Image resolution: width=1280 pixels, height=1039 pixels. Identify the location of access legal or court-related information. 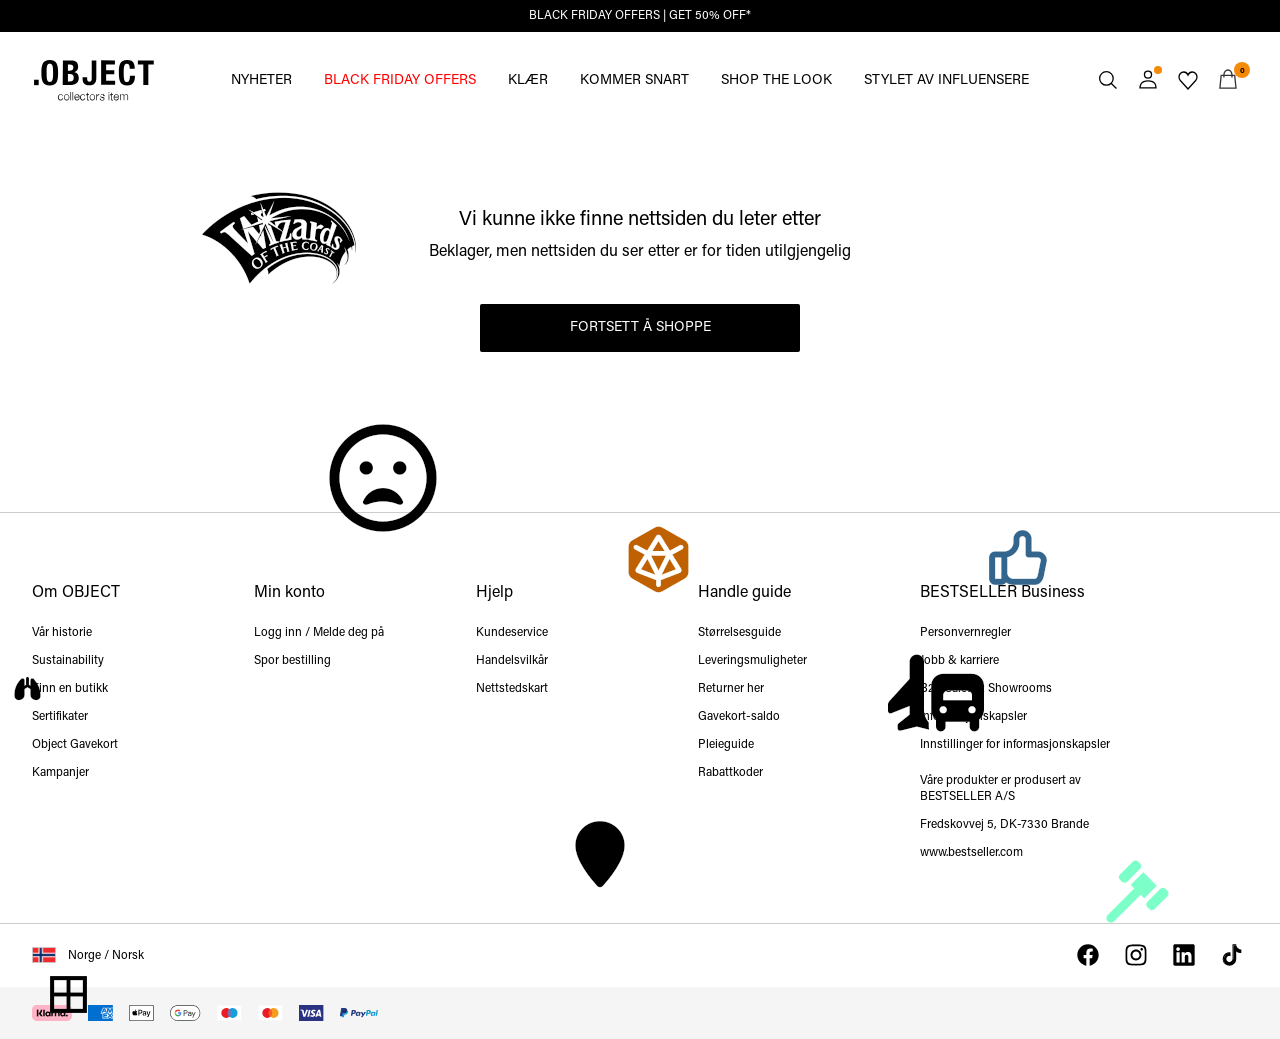
(1135, 893).